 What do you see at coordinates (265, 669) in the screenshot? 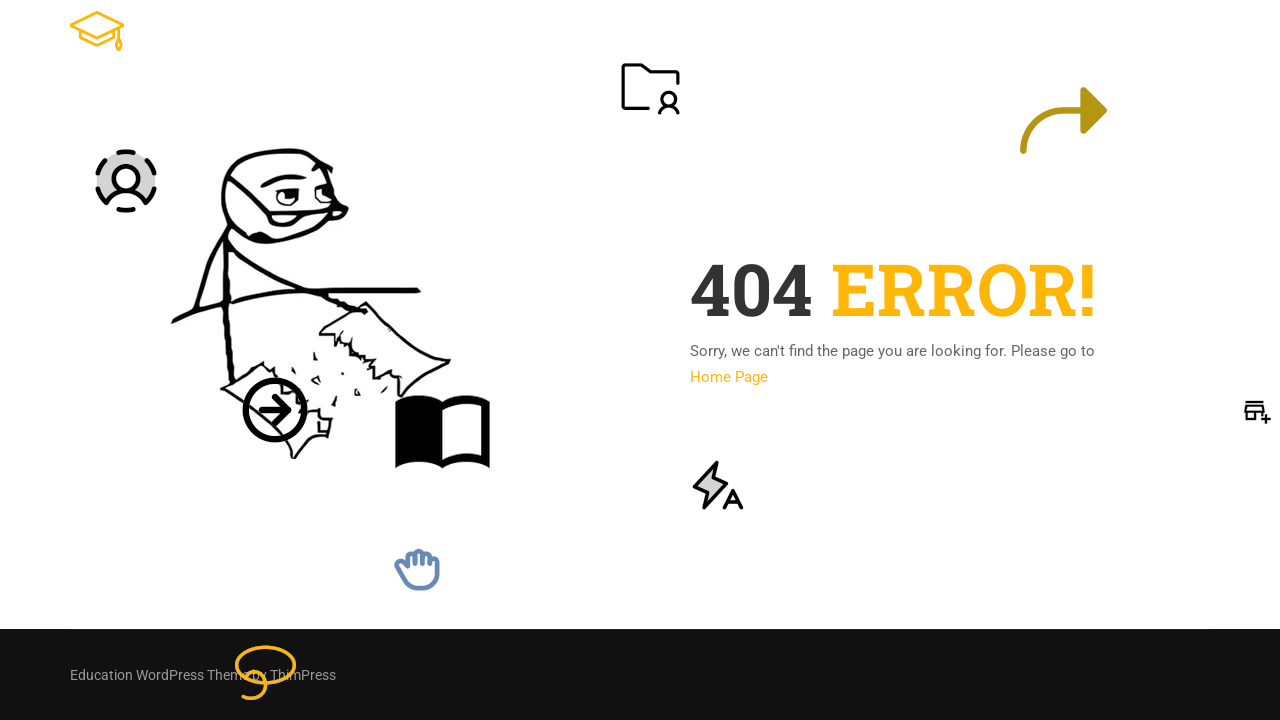
I see `use lasso selection tool` at bounding box center [265, 669].